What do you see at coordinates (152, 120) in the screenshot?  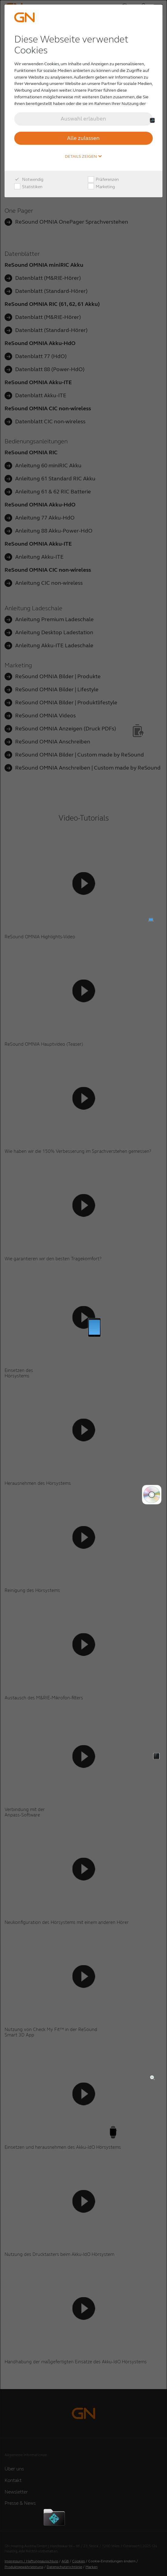 I see `open the stocks app` at bounding box center [152, 120].